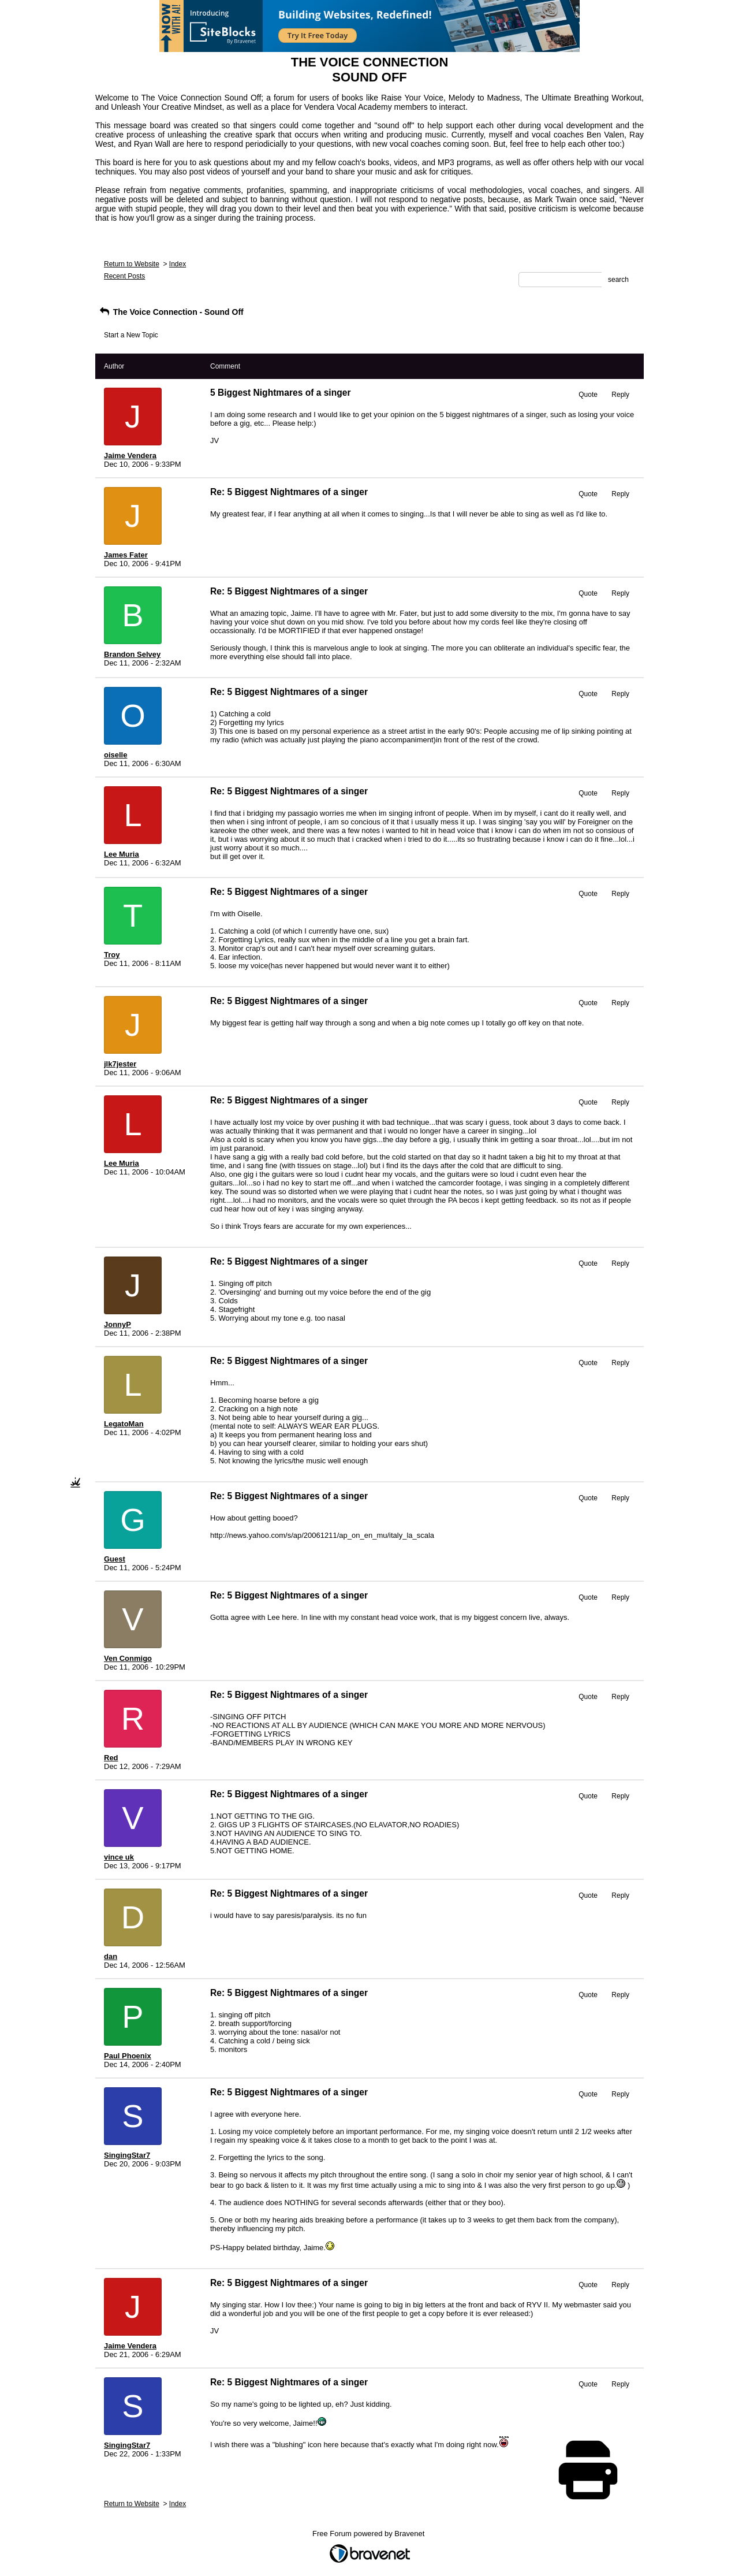  I want to click on indicates an explosion or blast effect, so click(75, 1482).